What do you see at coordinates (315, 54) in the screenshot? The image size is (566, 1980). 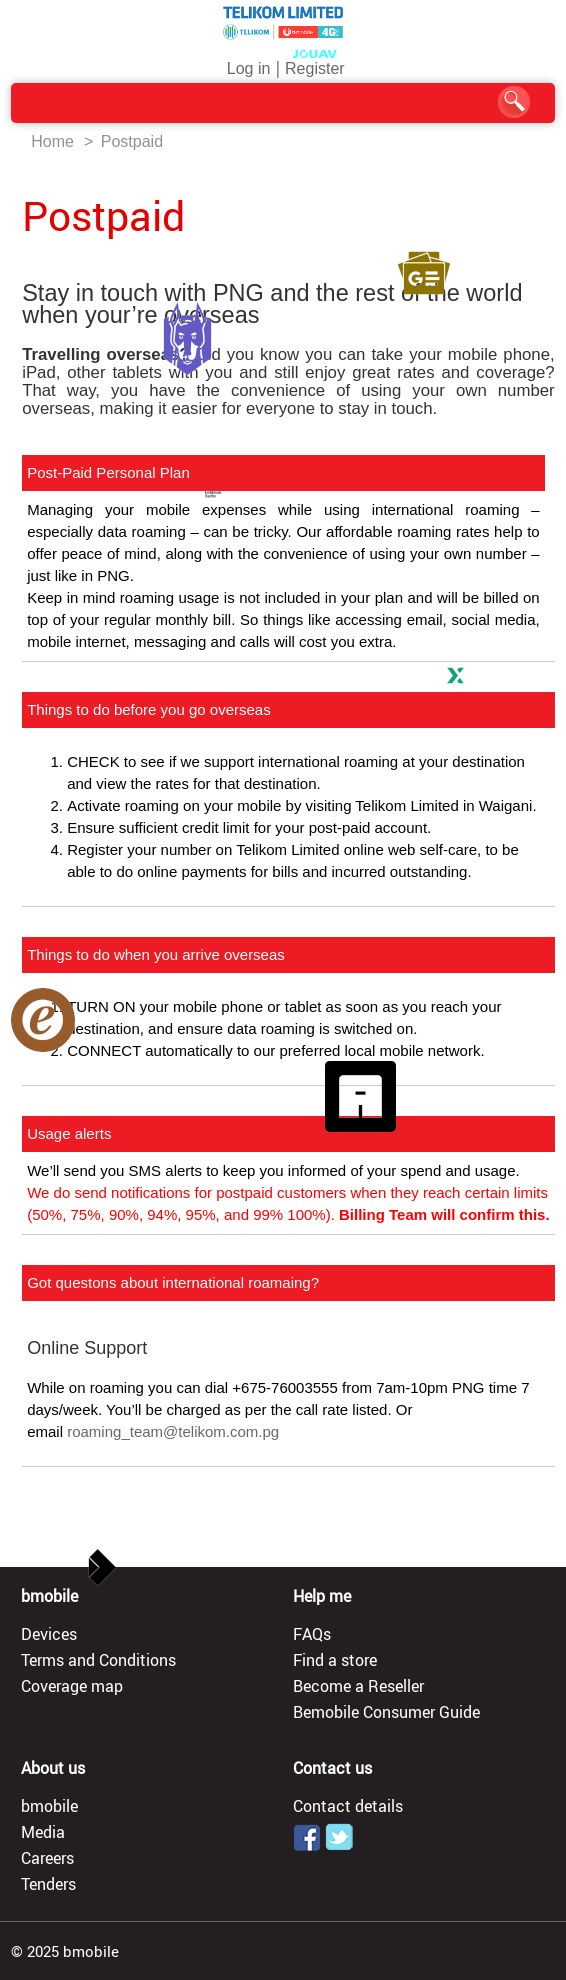 I see `jouav company logo` at bounding box center [315, 54].